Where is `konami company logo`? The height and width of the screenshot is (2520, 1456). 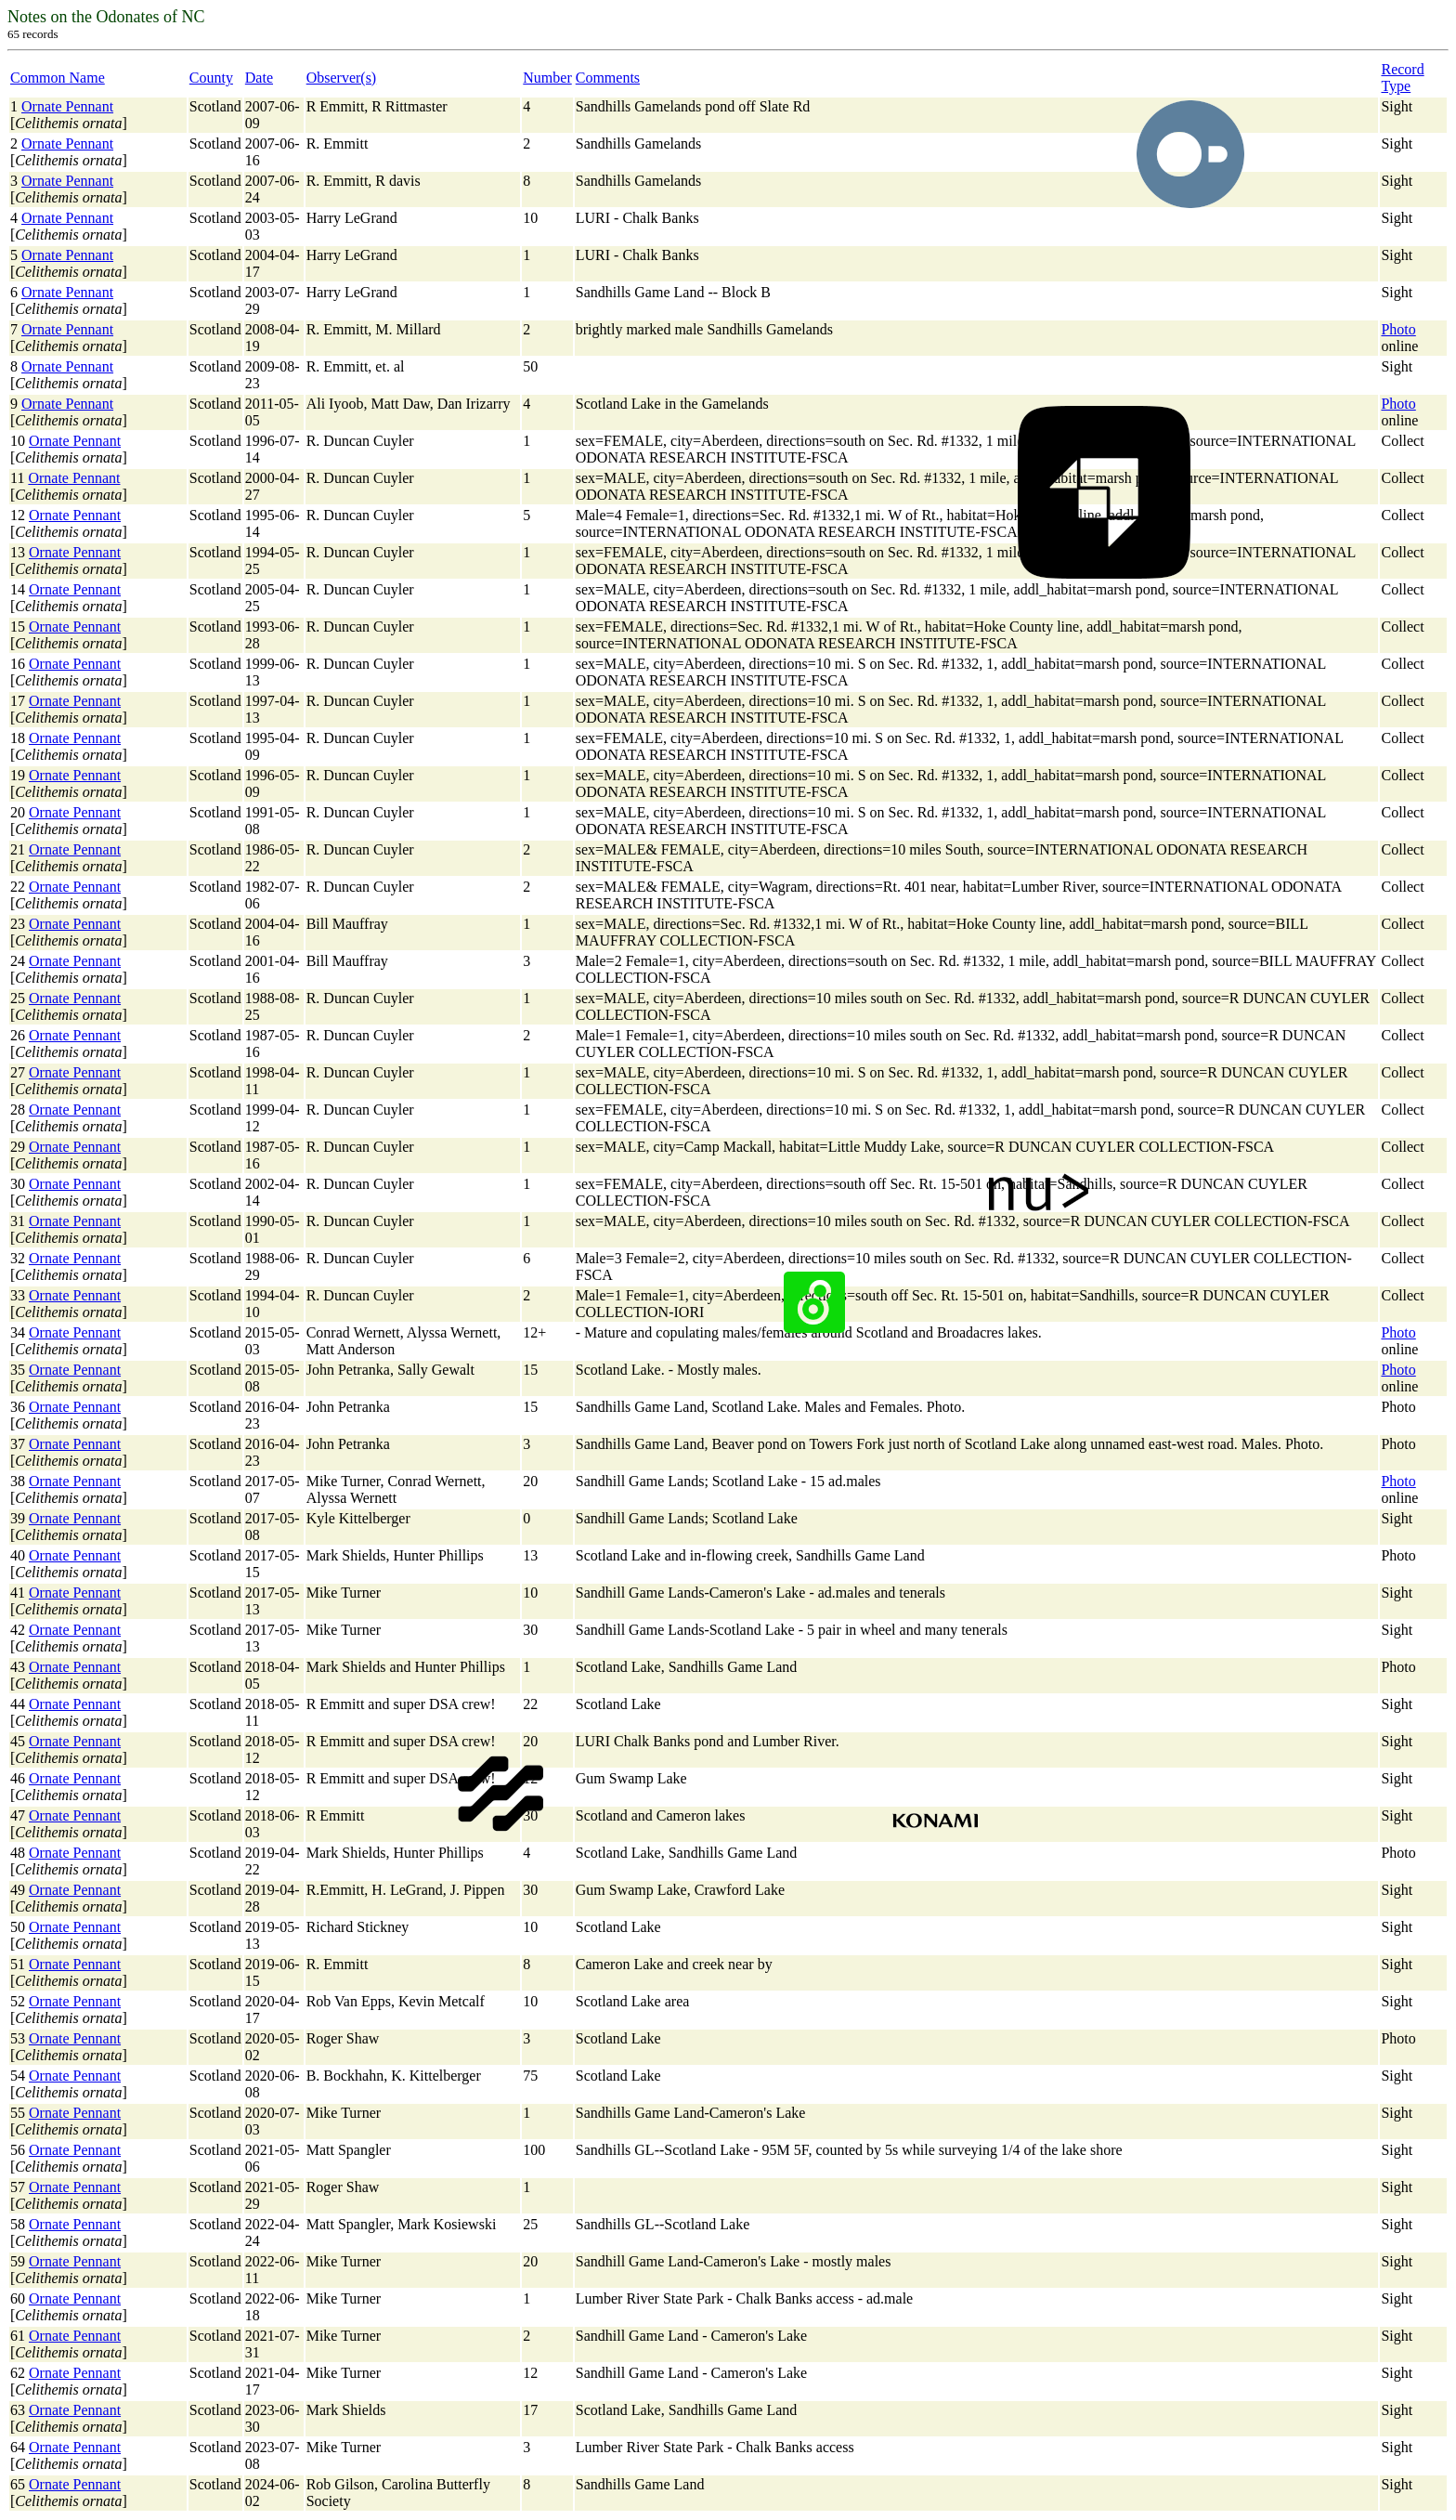 konami company logo is located at coordinates (935, 1821).